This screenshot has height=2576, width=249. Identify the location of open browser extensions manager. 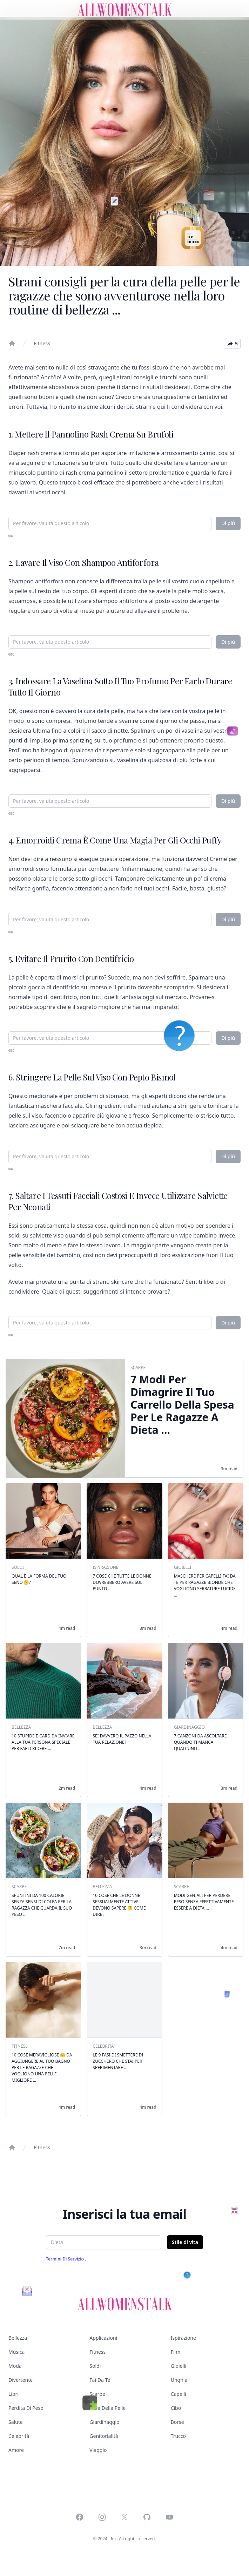
(90, 2403).